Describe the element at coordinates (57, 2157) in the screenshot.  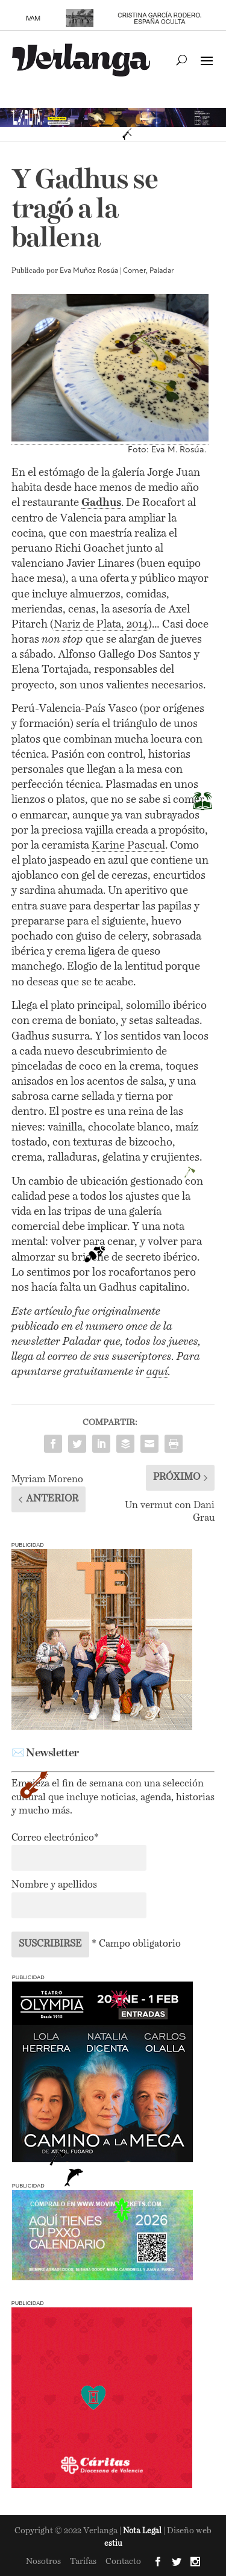
I see `equip hatchet tool or weapon` at that location.